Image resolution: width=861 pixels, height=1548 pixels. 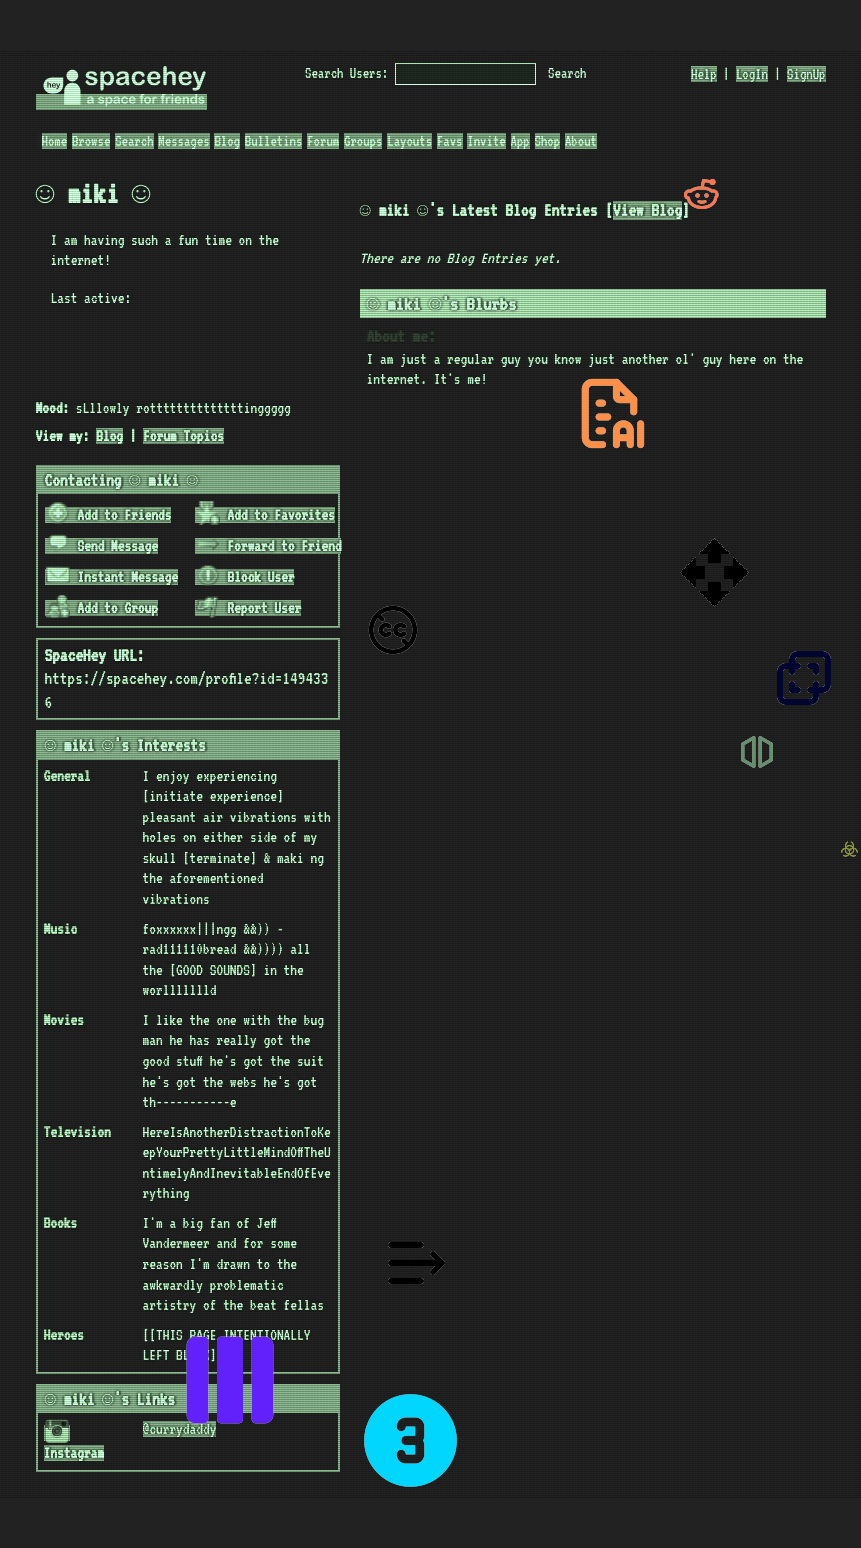 I want to click on open reddit, so click(x=702, y=194).